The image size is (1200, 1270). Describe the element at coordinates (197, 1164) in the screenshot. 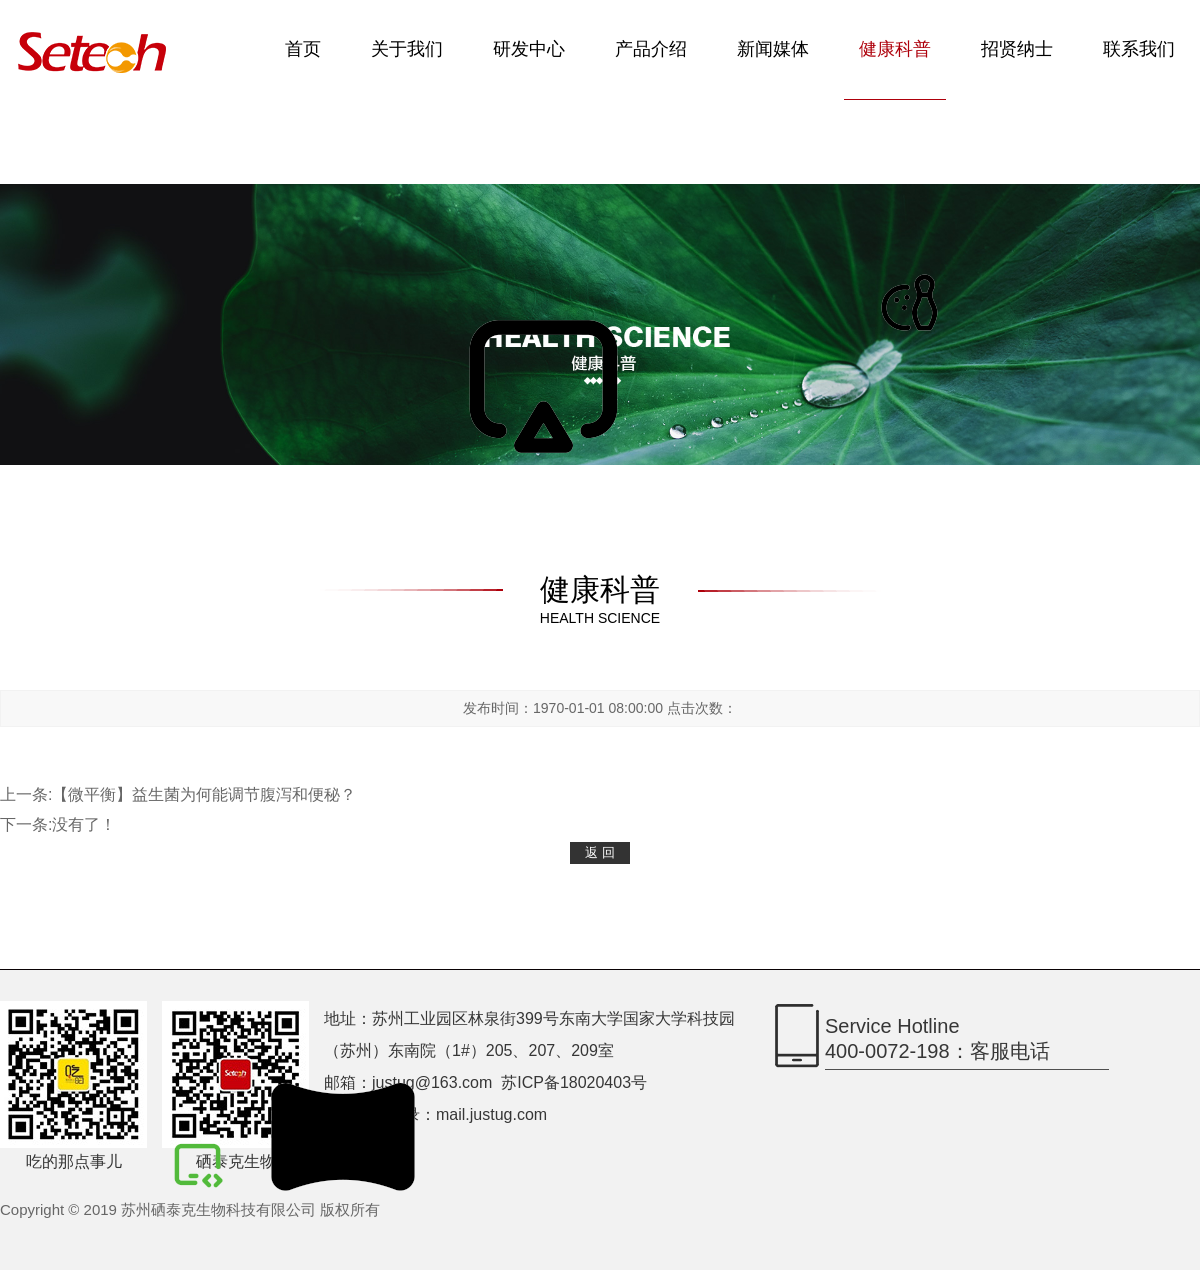

I see `open code editor on tablet device` at that location.